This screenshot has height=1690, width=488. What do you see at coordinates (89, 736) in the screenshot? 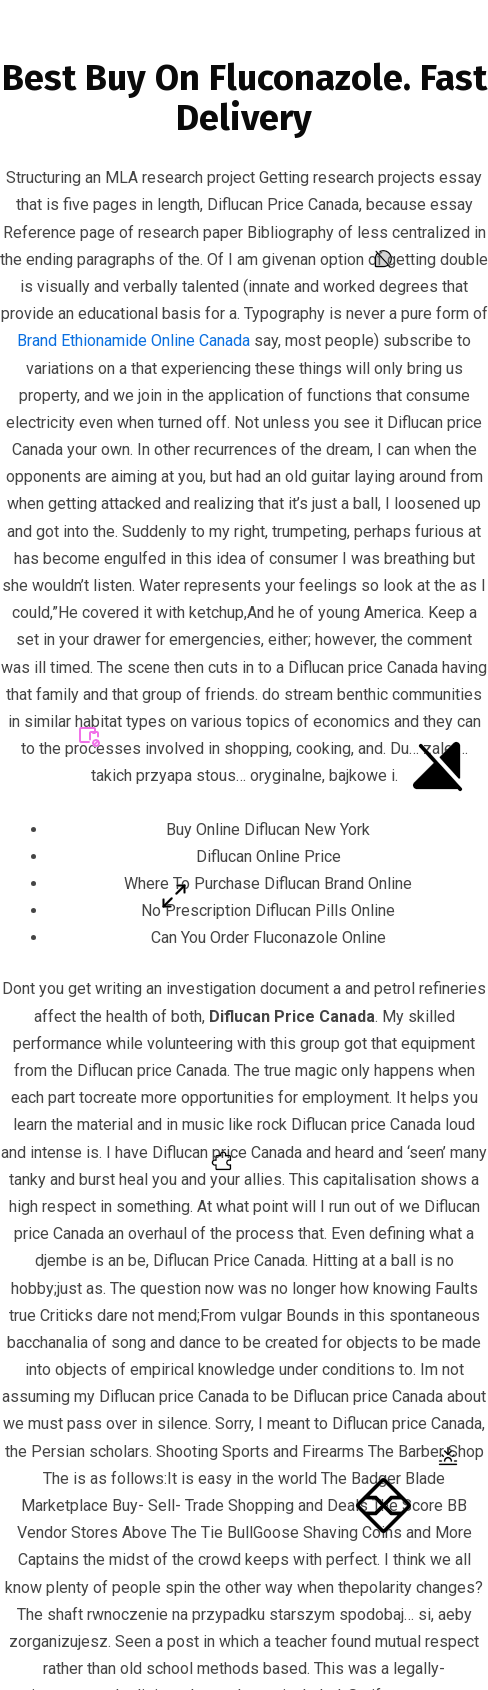
I see `disconnect or unpair a device` at bounding box center [89, 736].